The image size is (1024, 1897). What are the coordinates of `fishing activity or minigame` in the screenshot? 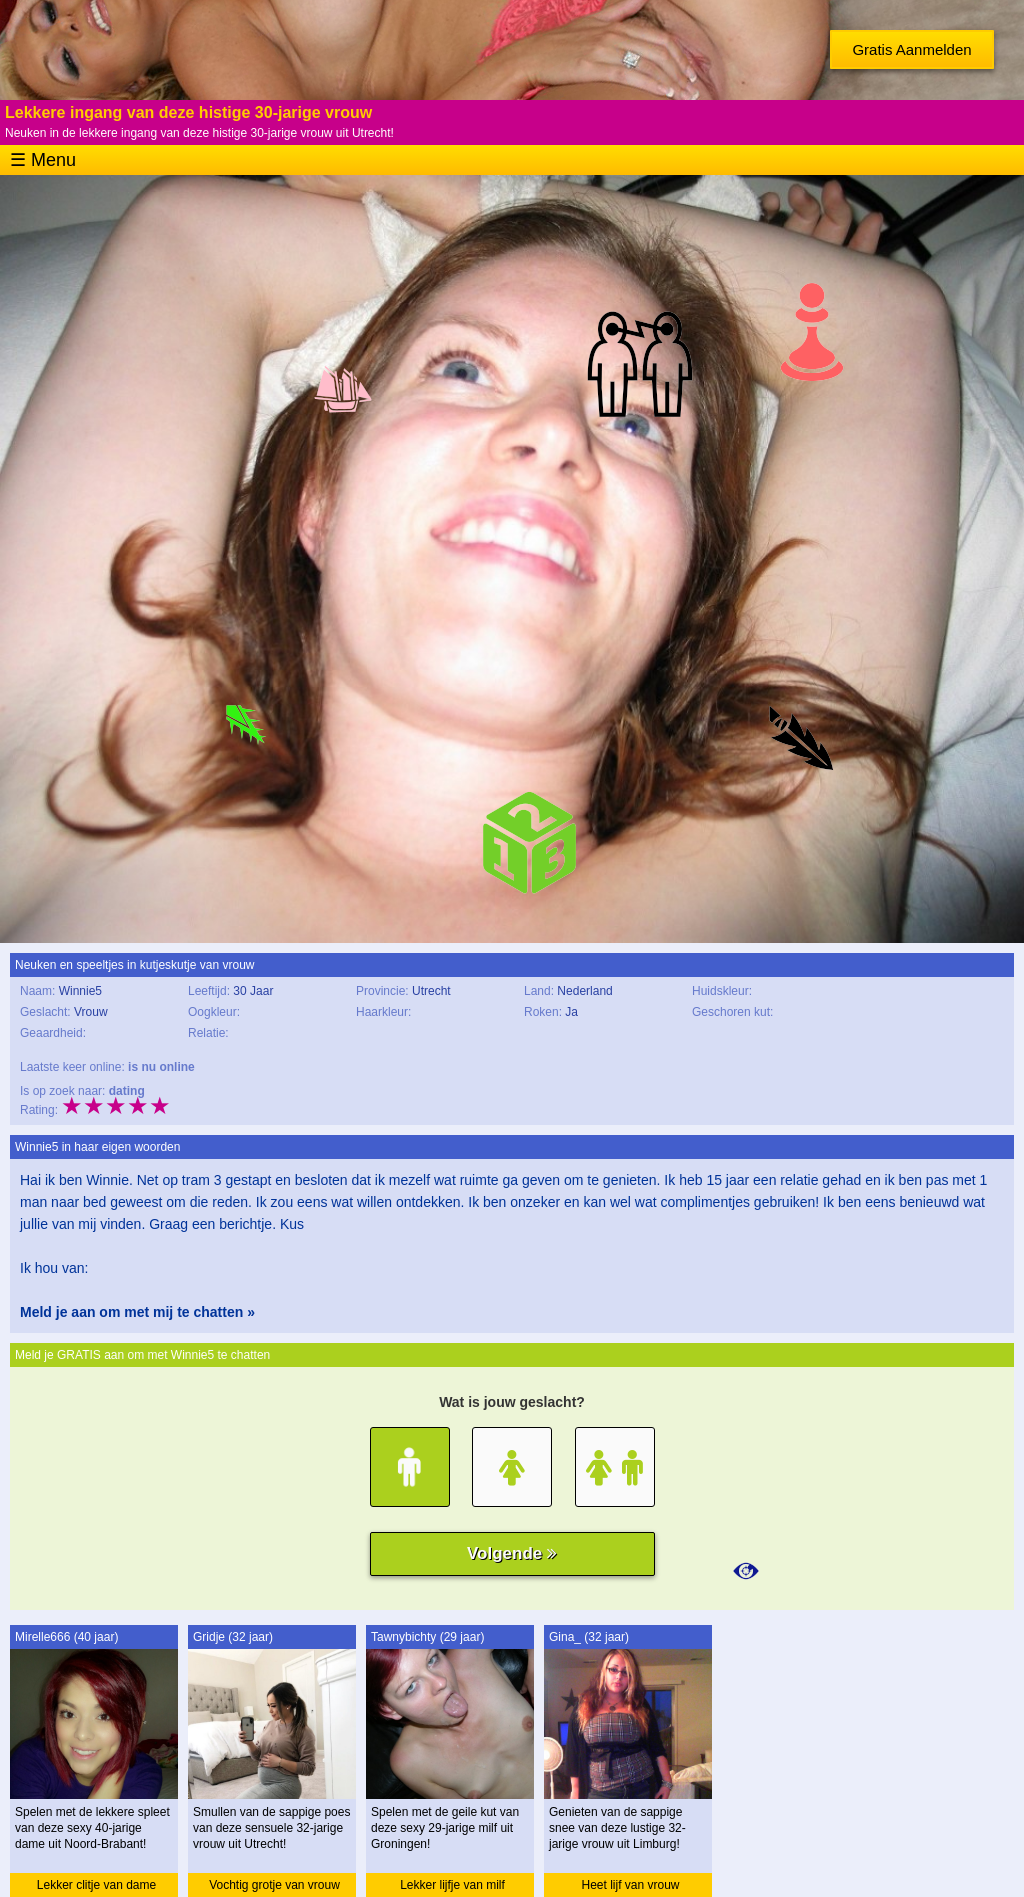 It's located at (343, 389).